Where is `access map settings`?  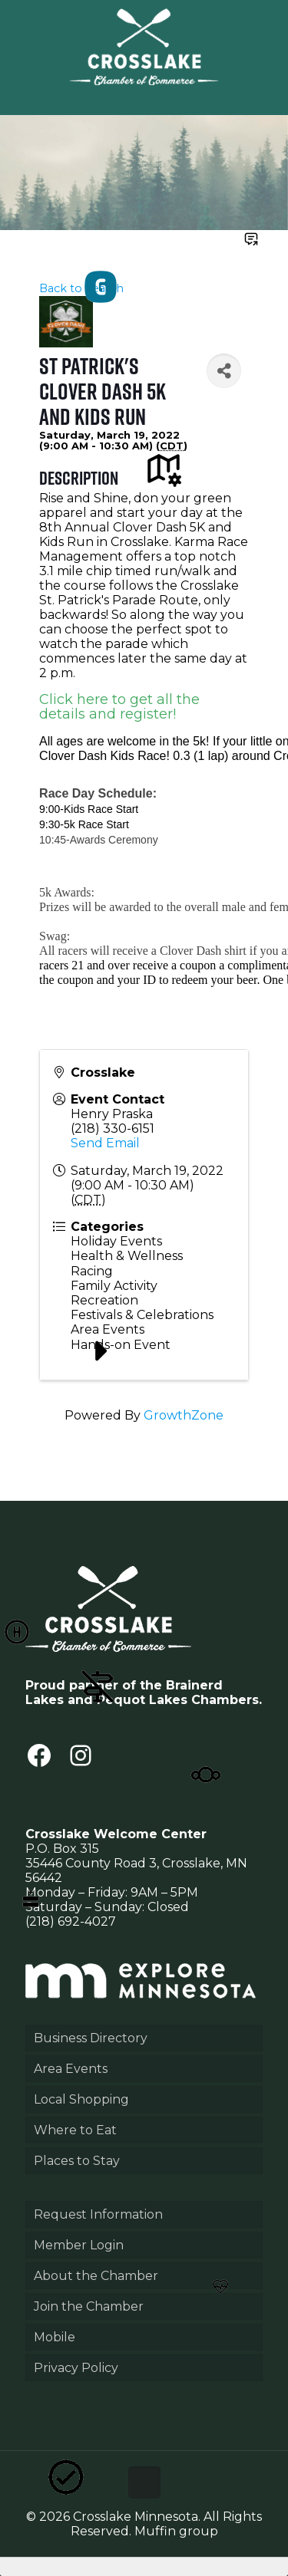
access map settings is located at coordinates (164, 469).